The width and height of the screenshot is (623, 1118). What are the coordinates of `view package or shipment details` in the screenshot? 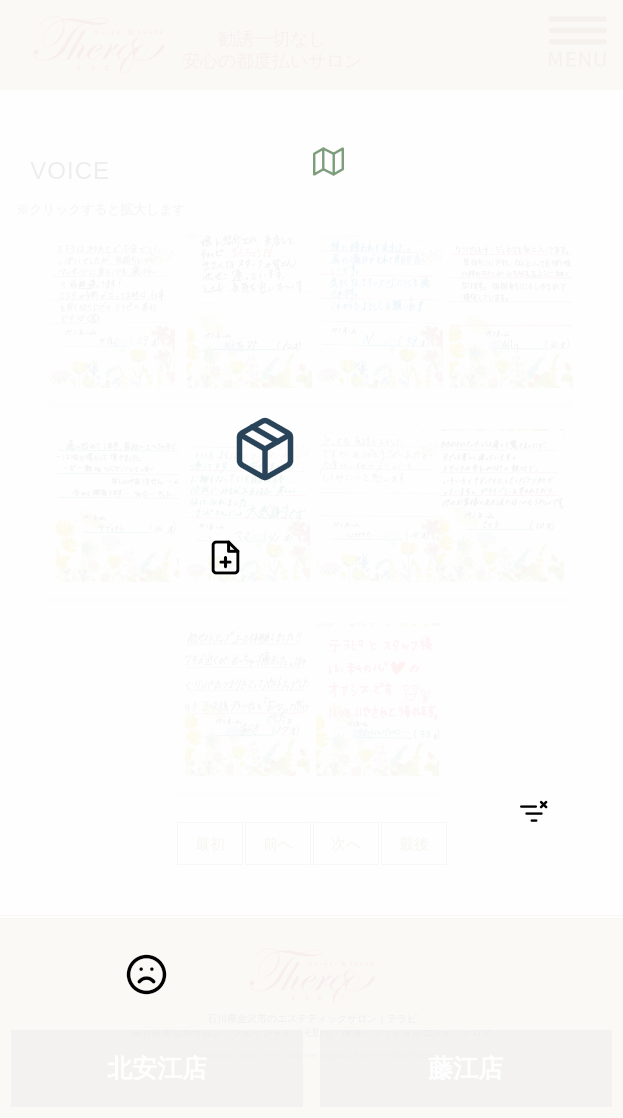 It's located at (265, 449).